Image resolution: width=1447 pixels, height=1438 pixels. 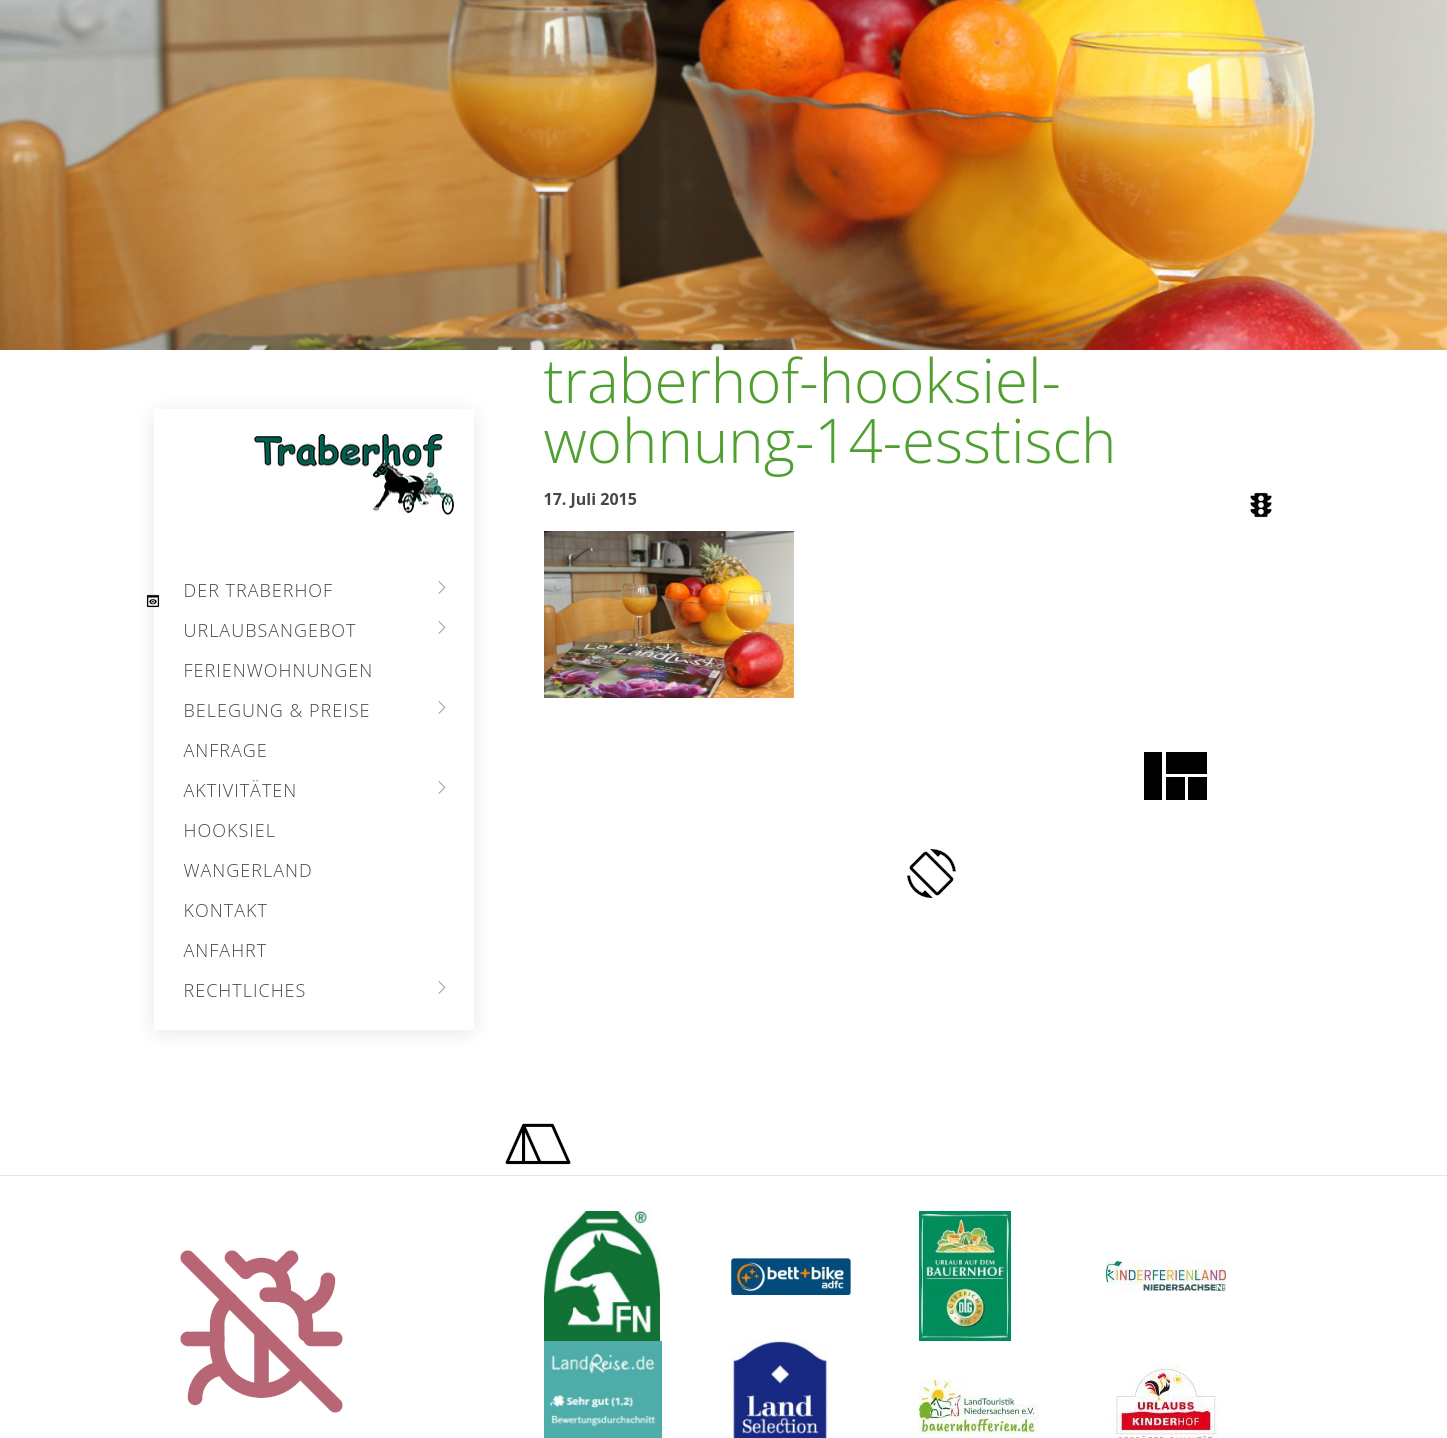 I want to click on preview file or document before opening, so click(x=153, y=601).